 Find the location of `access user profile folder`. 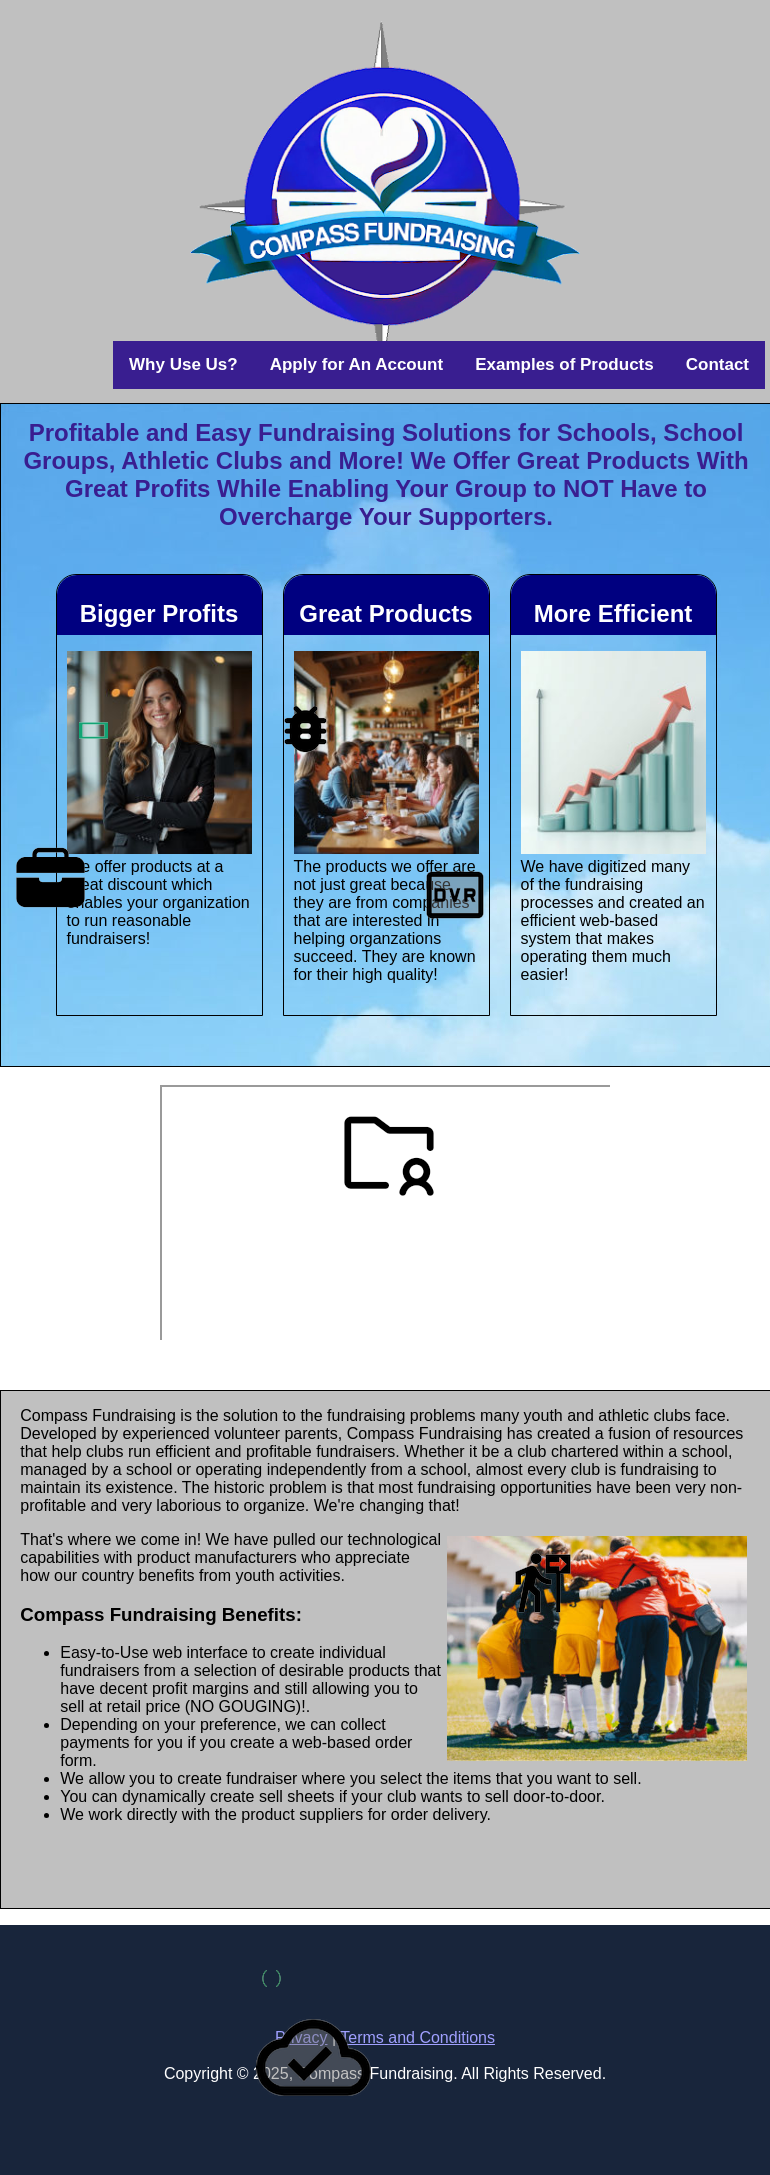

access user profile folder is located at coordinates (389, 1151).